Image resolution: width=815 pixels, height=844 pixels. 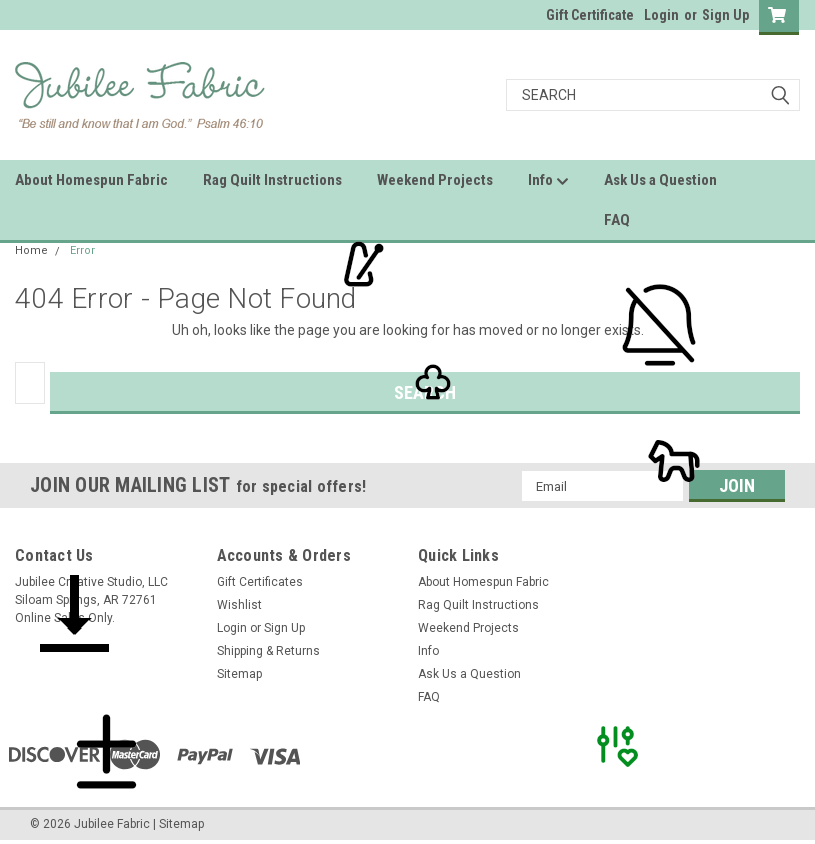 What do you see at coordinates (660, 325) in the screenshot?
I see `mute notifications` at bounding box center [660, 325].